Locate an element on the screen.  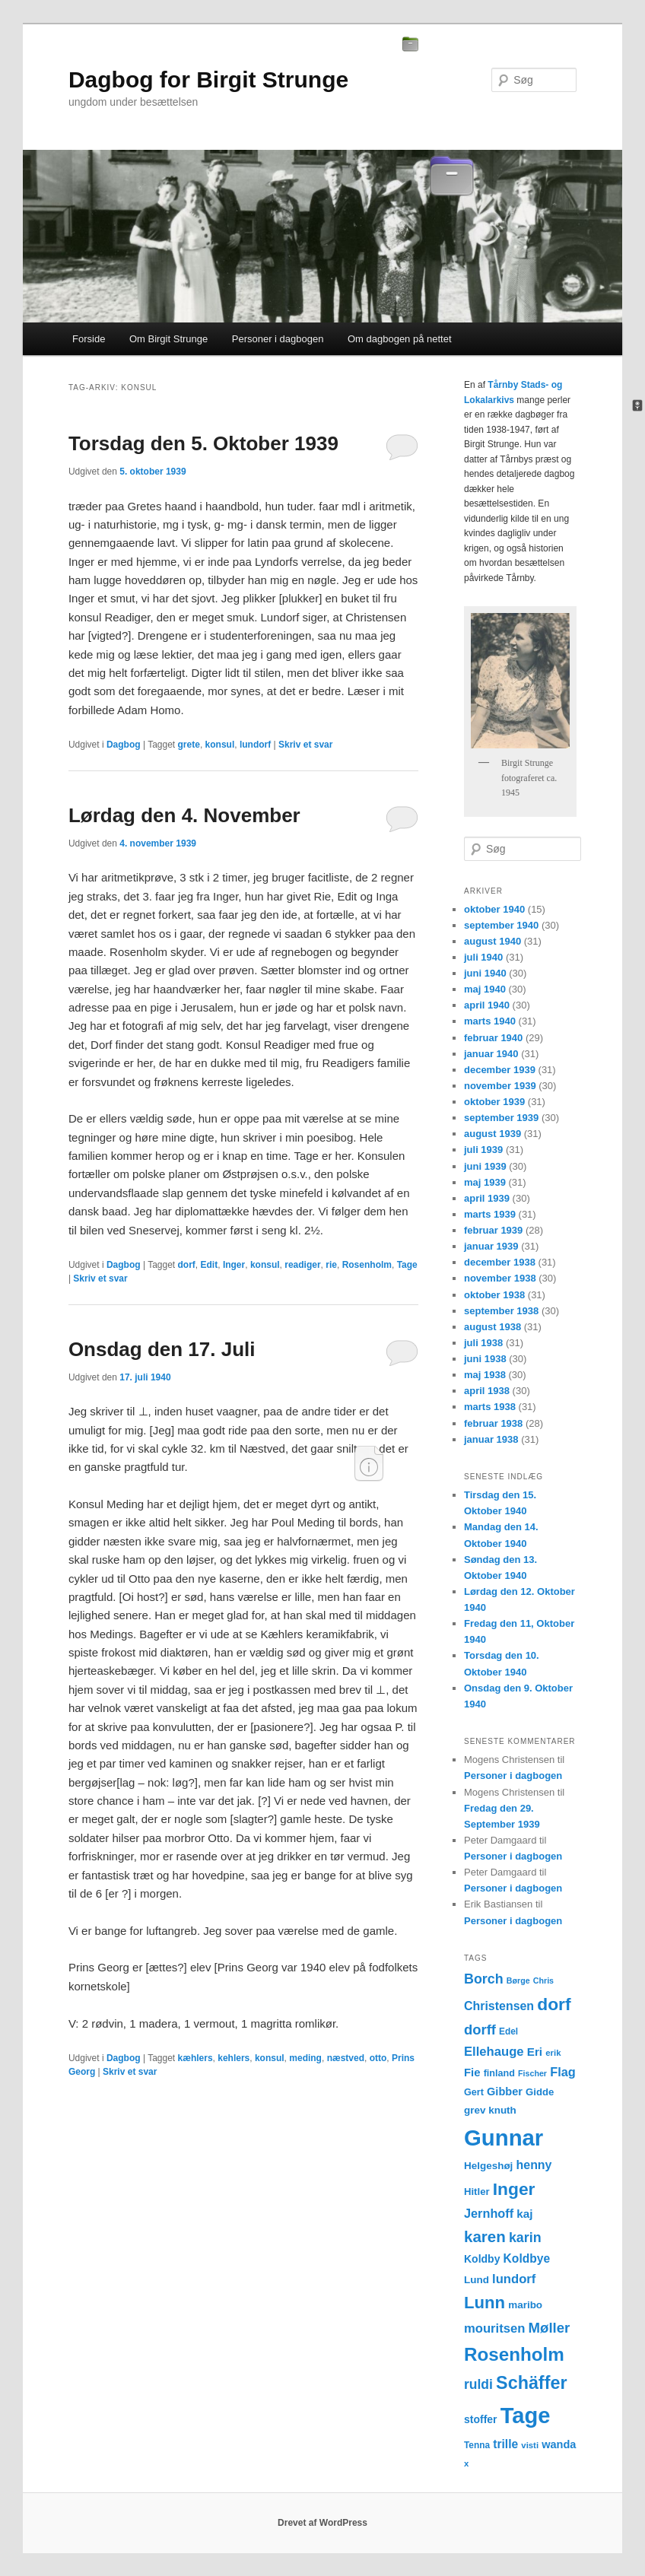
open the file manager application is located at coordinates (452, 176).